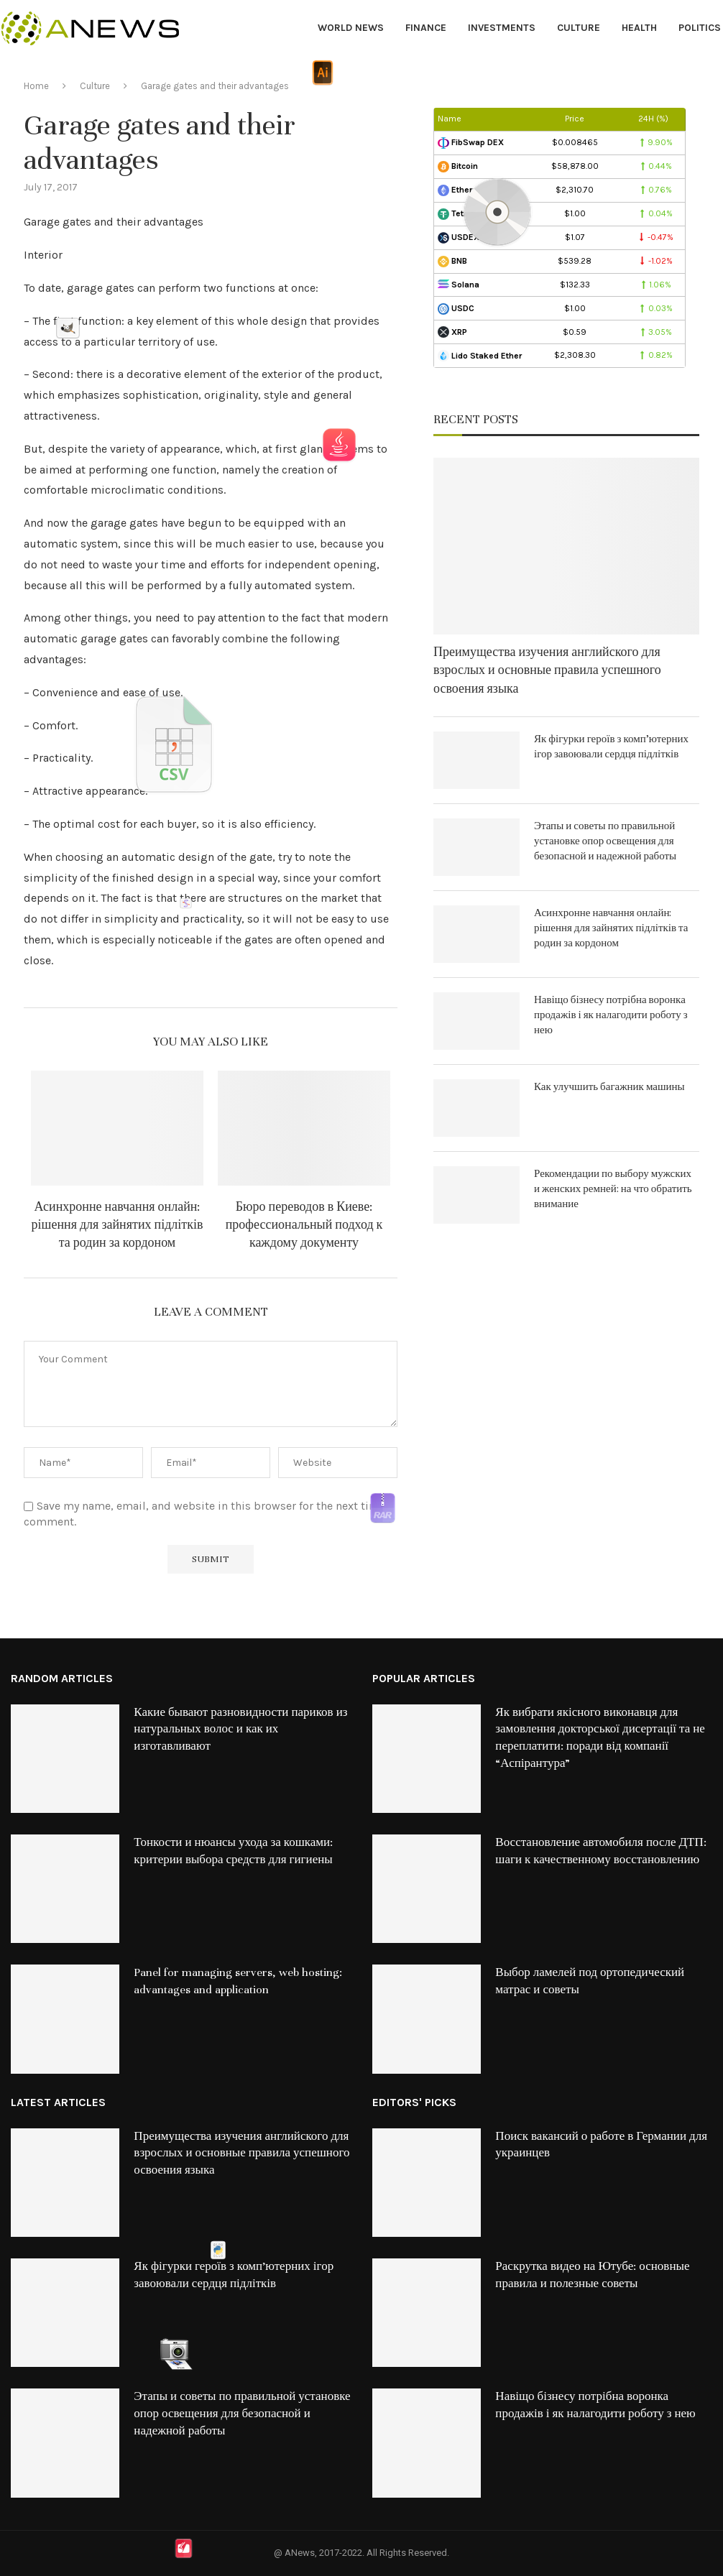 The width and height of the screenshot is (723, 2576). Describe the element at coordinates (174, 2354) in the screenshot. I see `convert scanned images to PDF format` at that location.